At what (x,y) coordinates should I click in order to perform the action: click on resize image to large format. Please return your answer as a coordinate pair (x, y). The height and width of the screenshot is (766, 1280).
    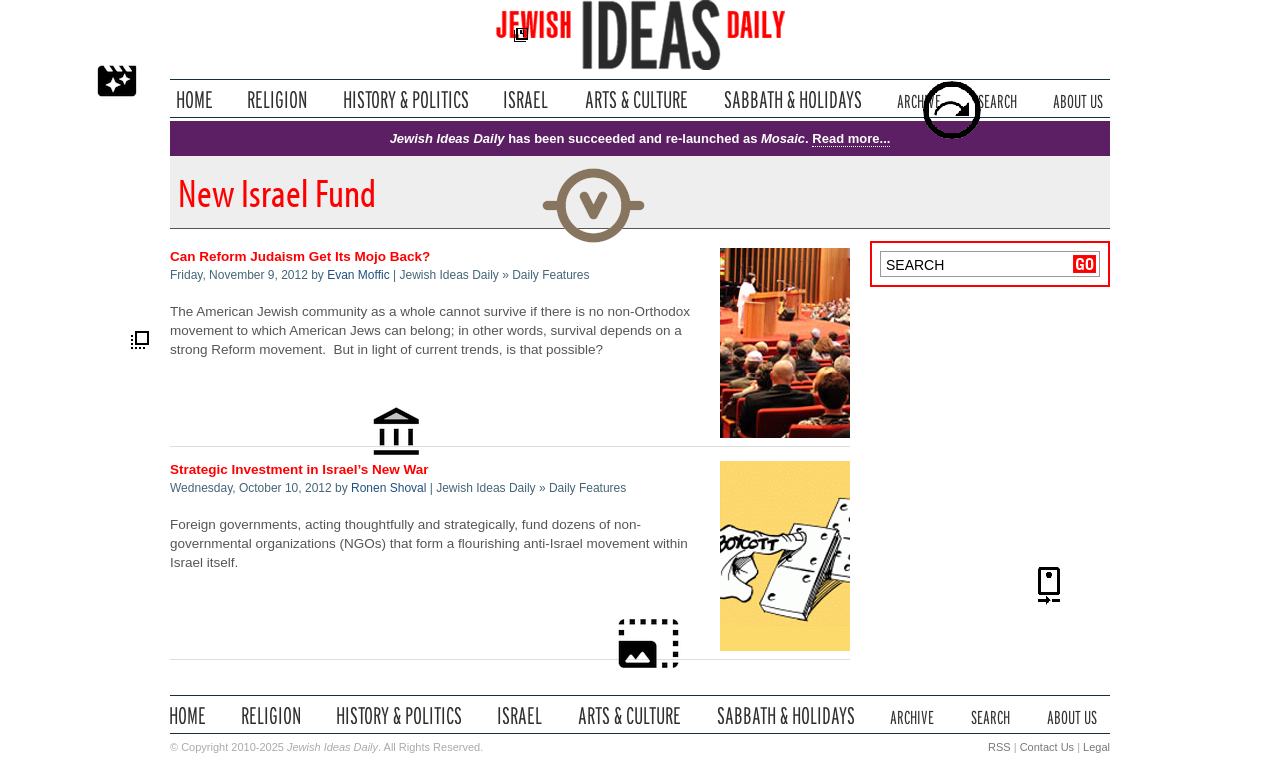
    Looking at the image, I should click on (648, 643).